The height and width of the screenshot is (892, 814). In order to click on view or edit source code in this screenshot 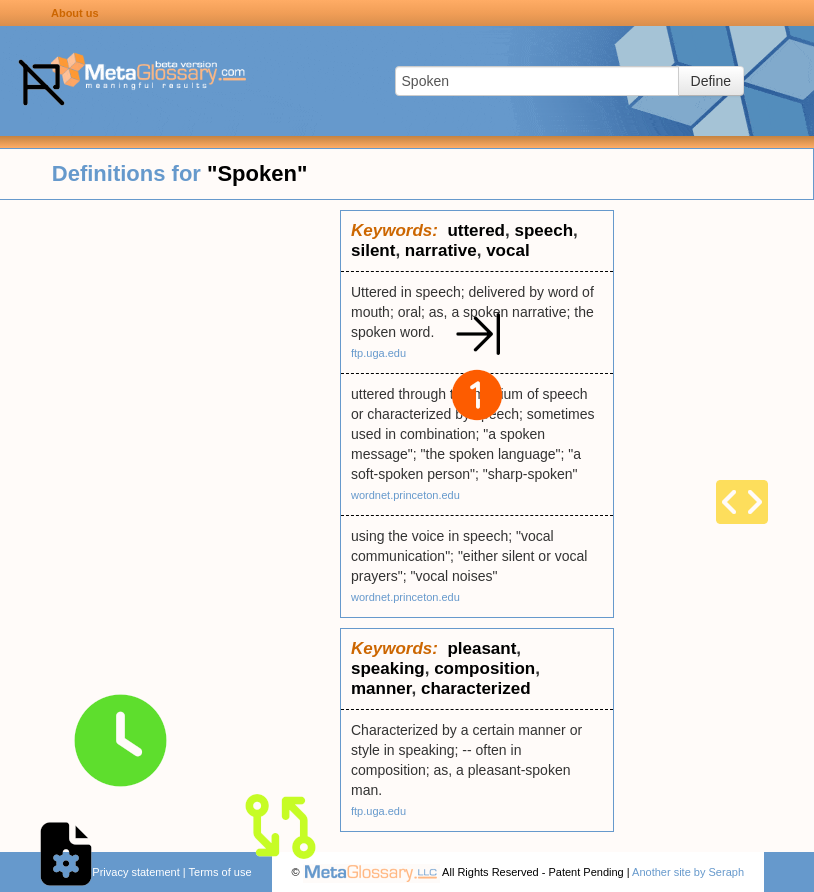, I will do `click(742, 502)`.